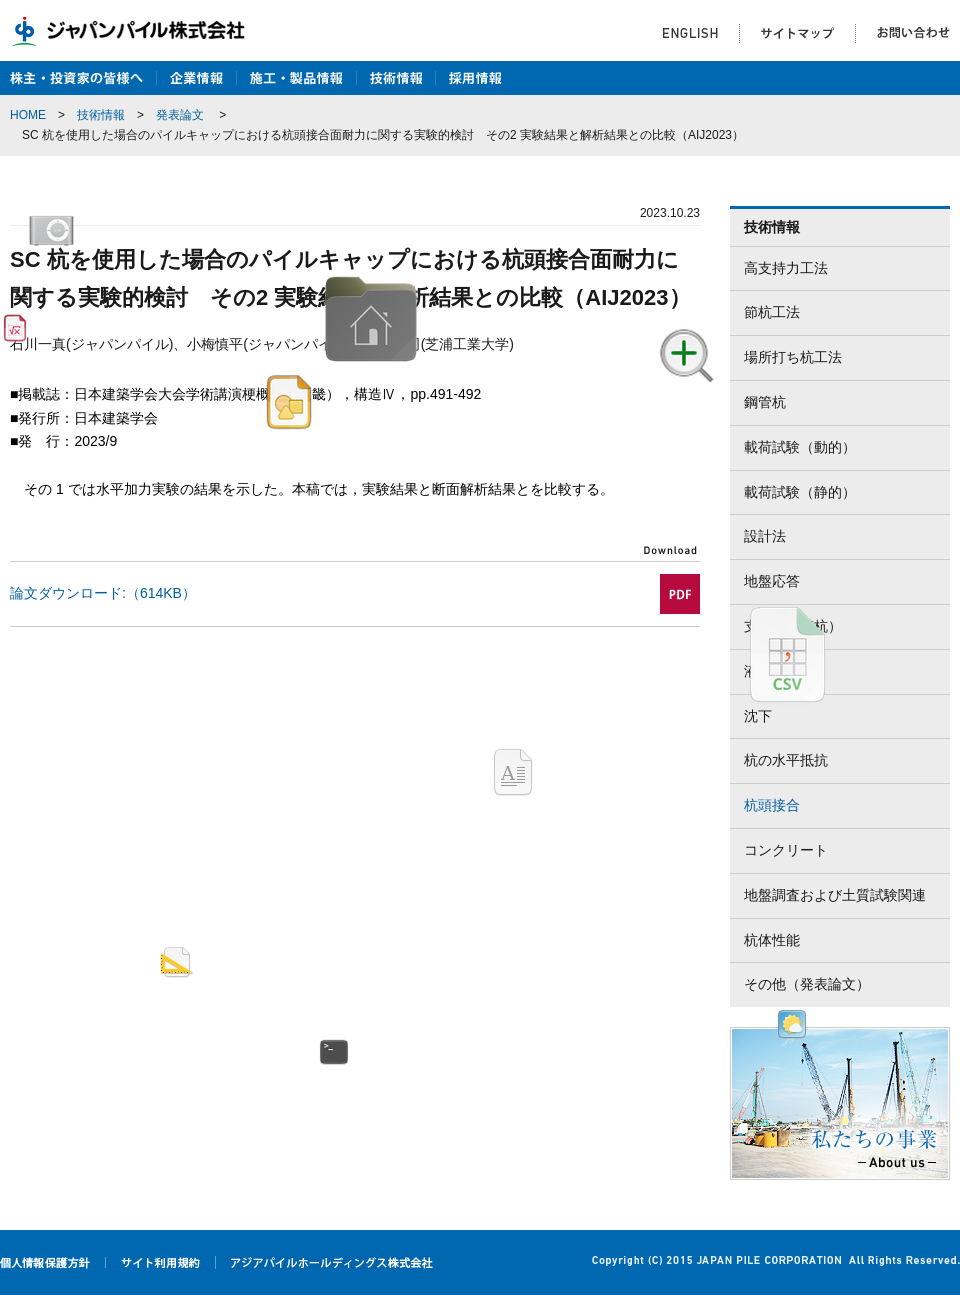 Image resolution: width=960 pixels, height=1295 pixels. I want to click on a rich text or formatted document file, so click(513, 772).